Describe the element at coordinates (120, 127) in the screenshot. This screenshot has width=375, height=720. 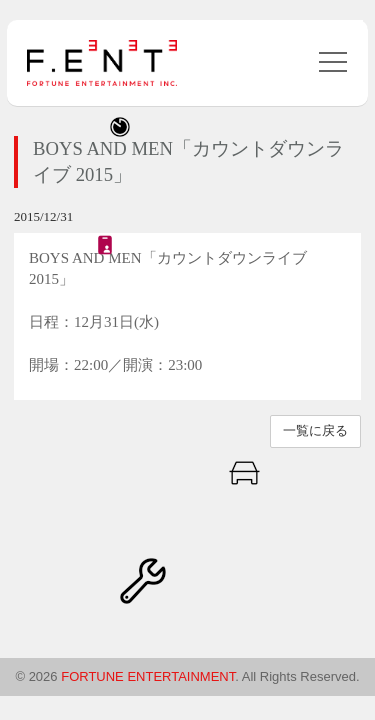
I see `set or view a countdown timer` at that location.